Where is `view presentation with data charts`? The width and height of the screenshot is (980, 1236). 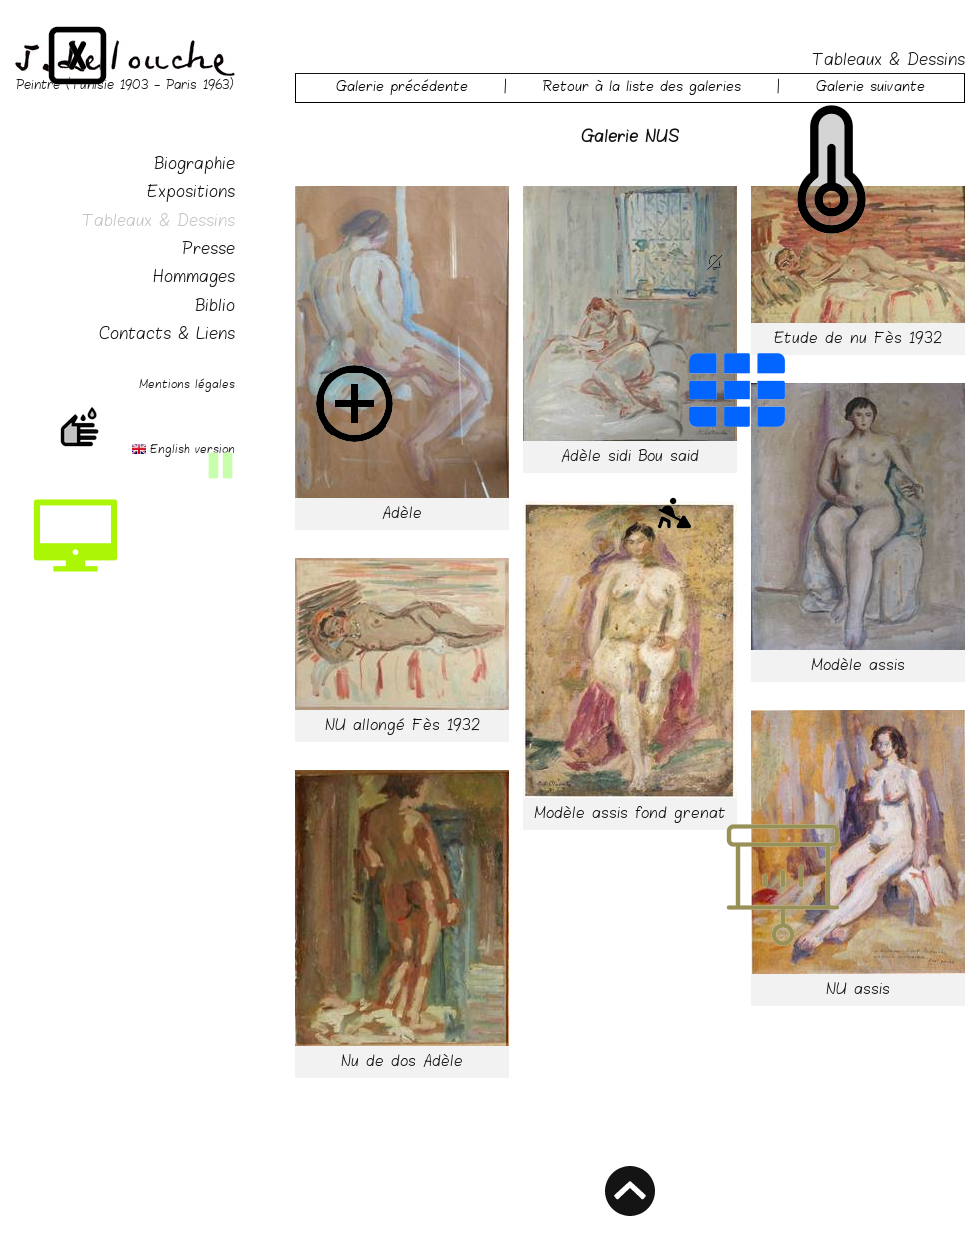
view presentation with data charts is located at coordinates (783, 876).